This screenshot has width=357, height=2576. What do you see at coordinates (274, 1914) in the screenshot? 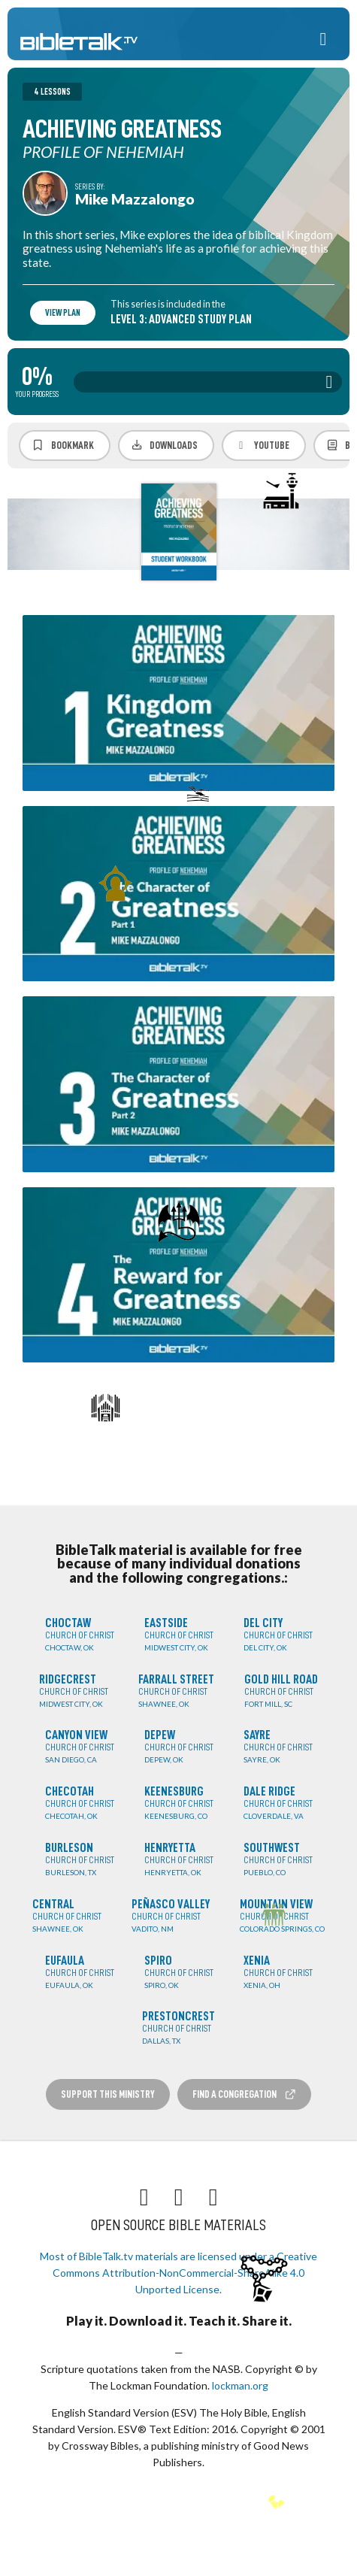
I see `view your friends list` at bounding box center [274, 1914].